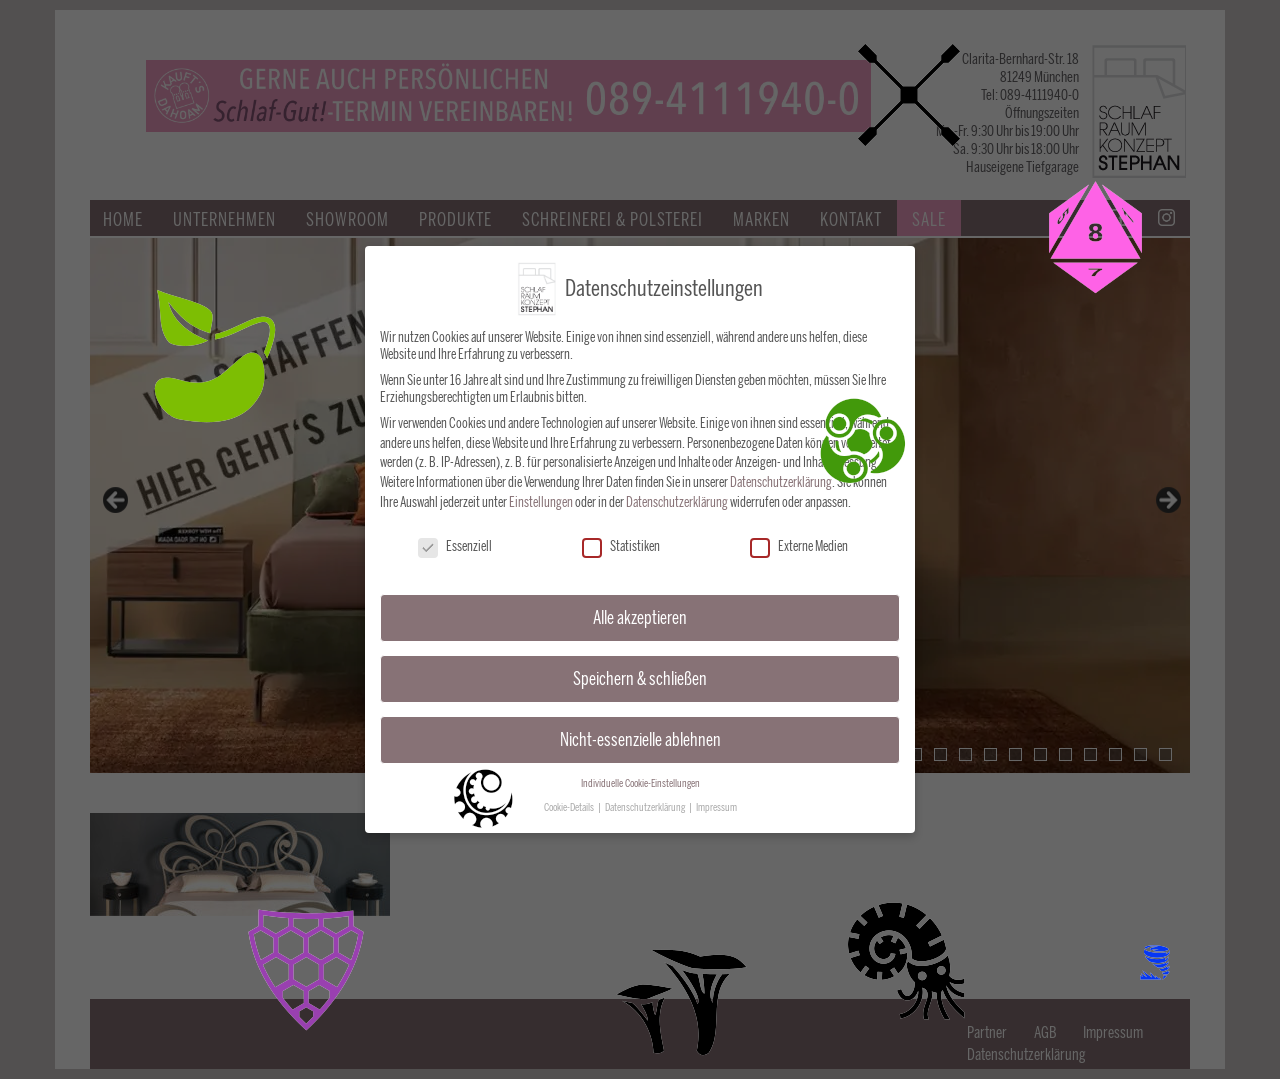  Describe the element at coordinates (306, 970) in the screenshot. I see `equip or select a defensive shield item` at that location.